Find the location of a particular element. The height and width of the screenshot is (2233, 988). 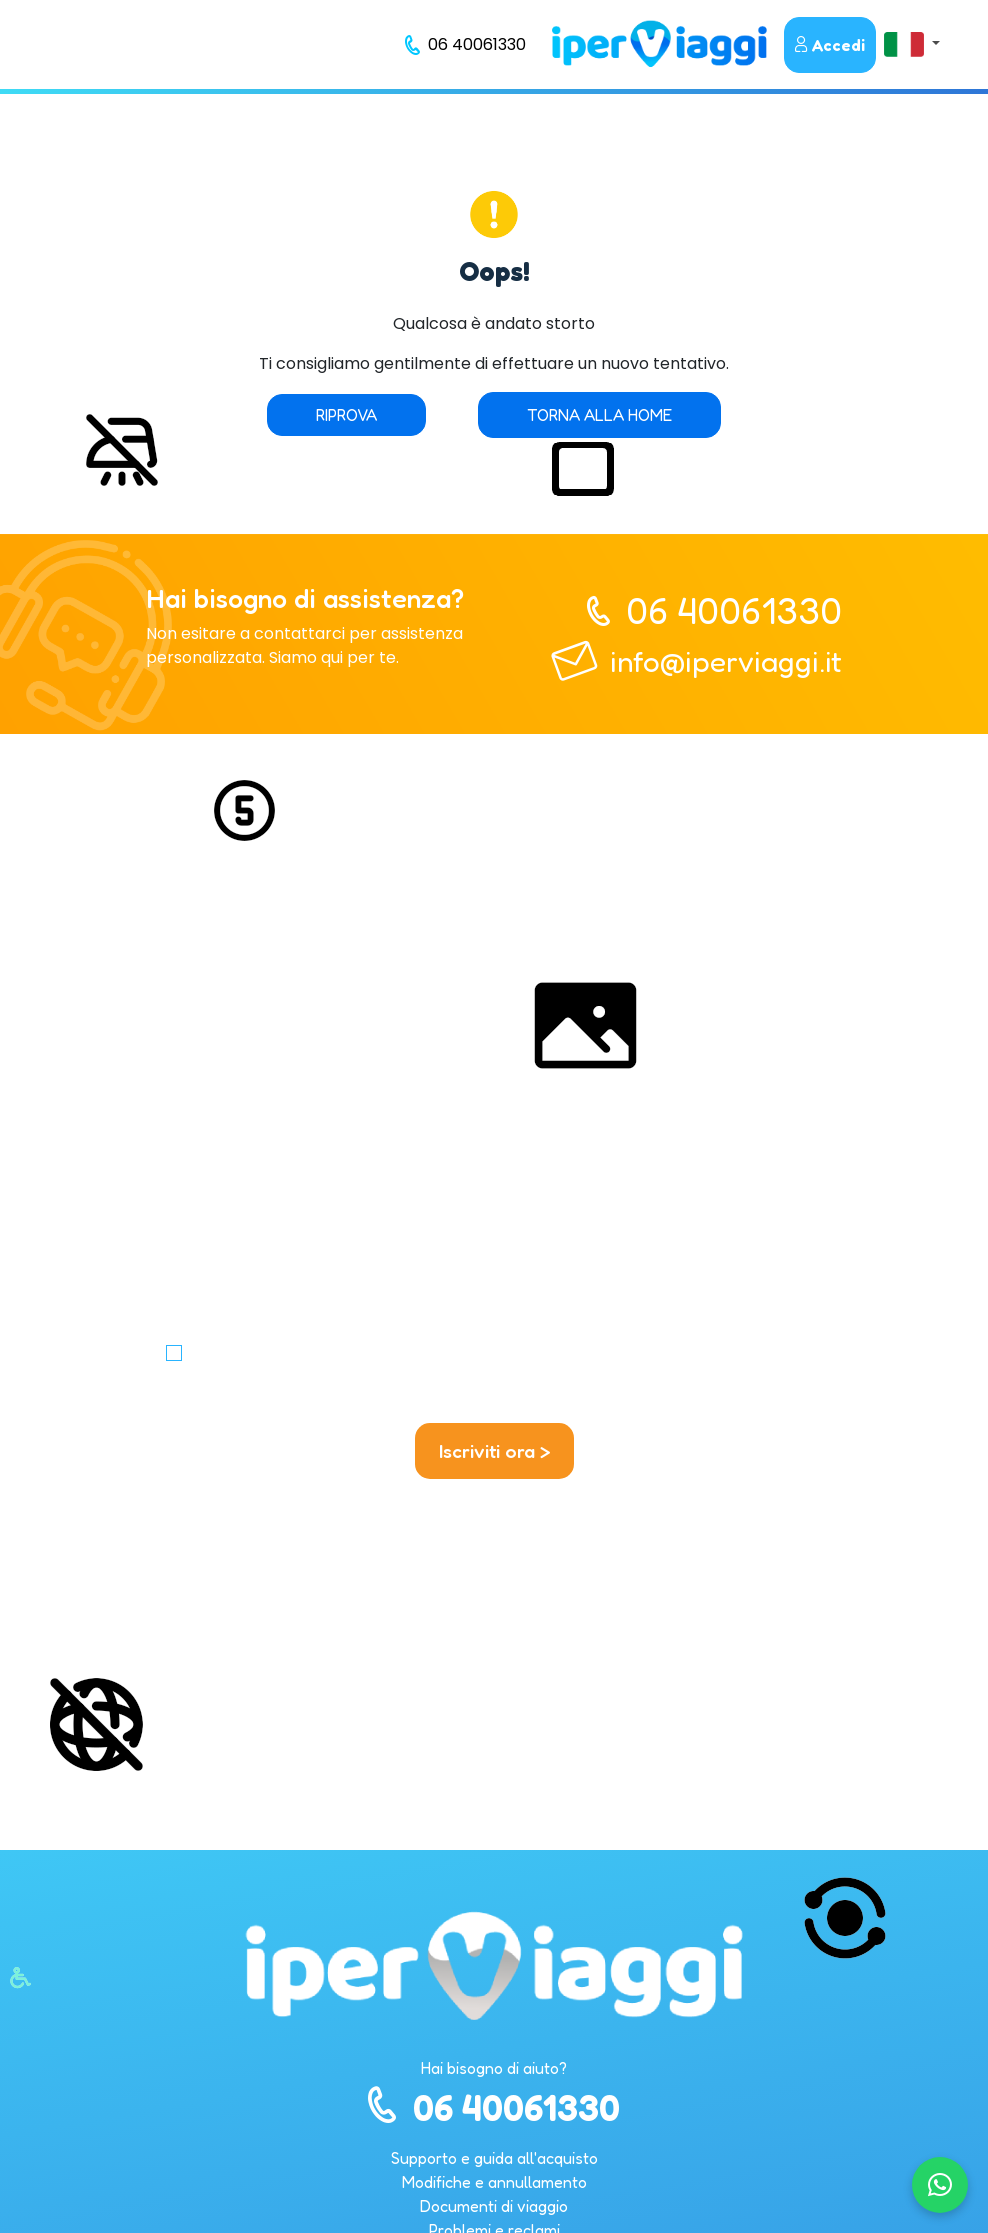

view image or photo is located at coordinates (585, 1025).